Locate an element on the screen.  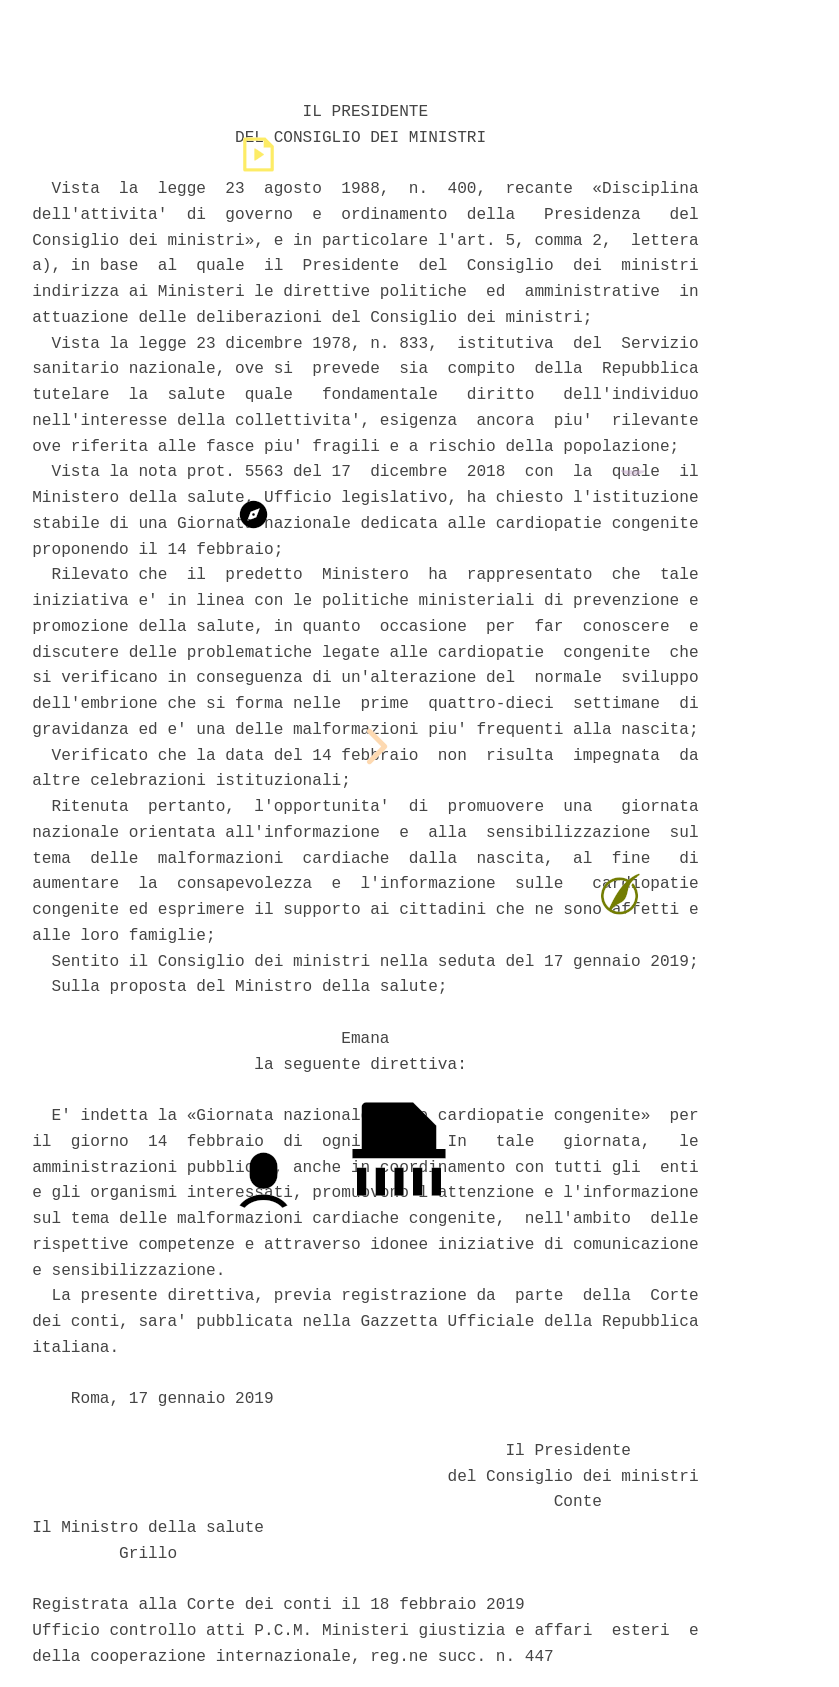
open a video file is located at coordinates (258, 154).